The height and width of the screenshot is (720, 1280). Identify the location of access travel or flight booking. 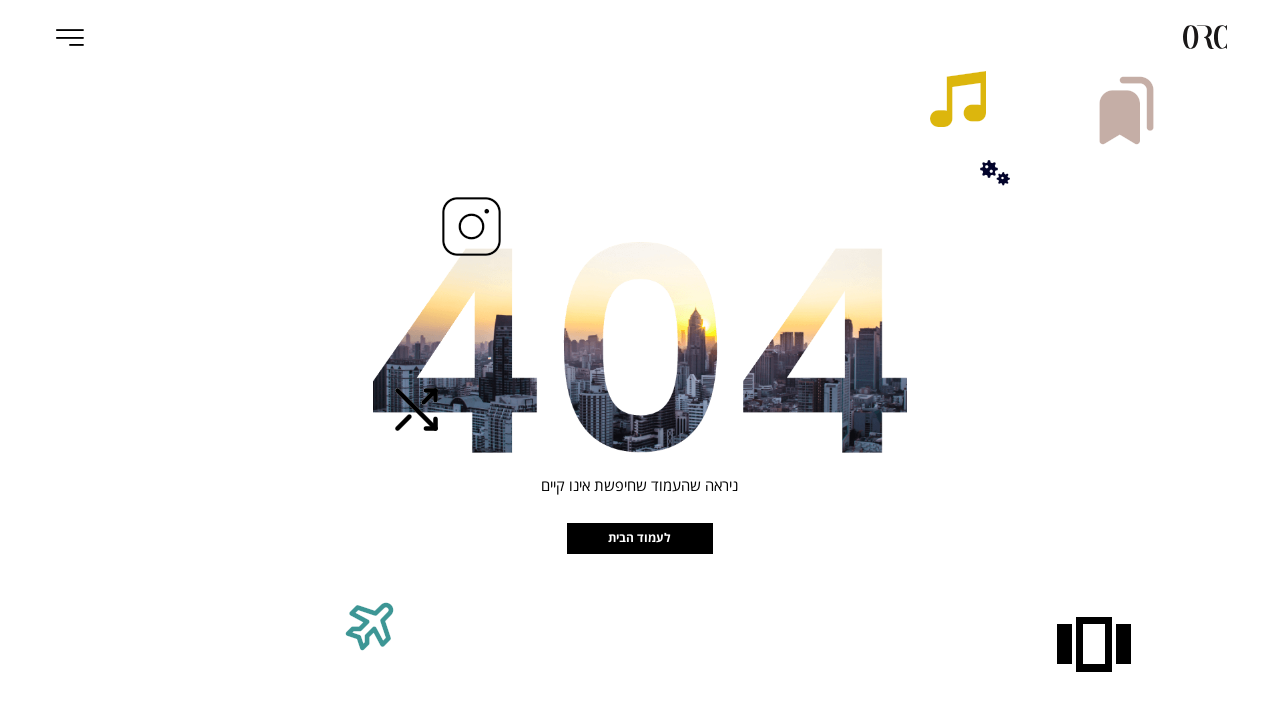
(369, 626).